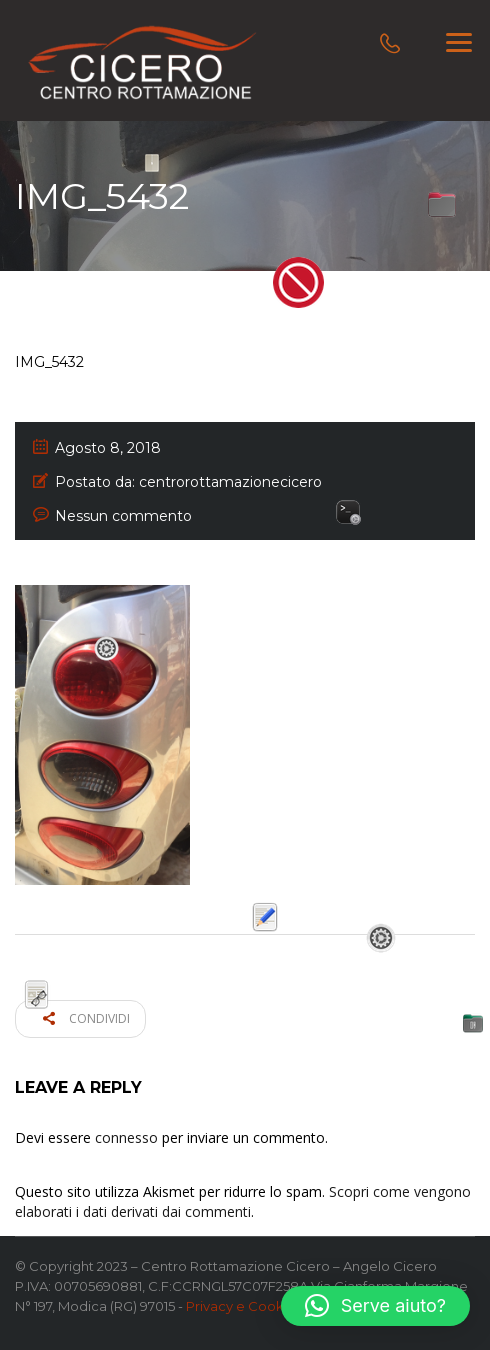 The image size is (490, 1350). What do you see at coordinates (298, 282) in the screenshot?
I see `delete or remove selected item` at bounding box center [298, 282].